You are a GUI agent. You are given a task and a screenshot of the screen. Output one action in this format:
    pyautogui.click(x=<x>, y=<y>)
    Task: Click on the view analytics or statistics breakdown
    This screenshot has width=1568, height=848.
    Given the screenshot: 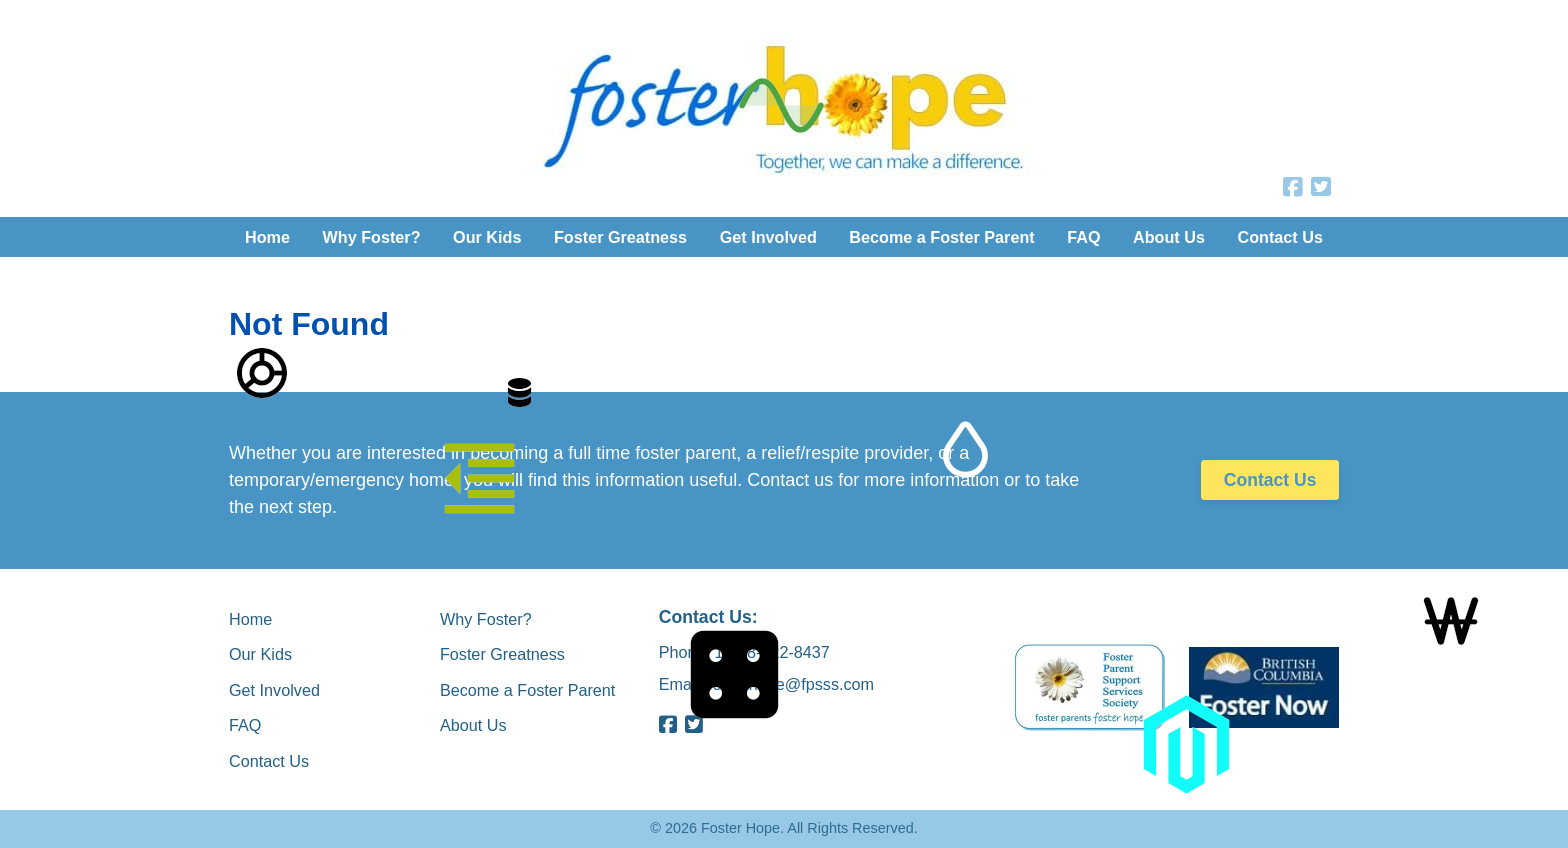 What is the action you would take?
    pyautogui.click(x=262, y=373)
    